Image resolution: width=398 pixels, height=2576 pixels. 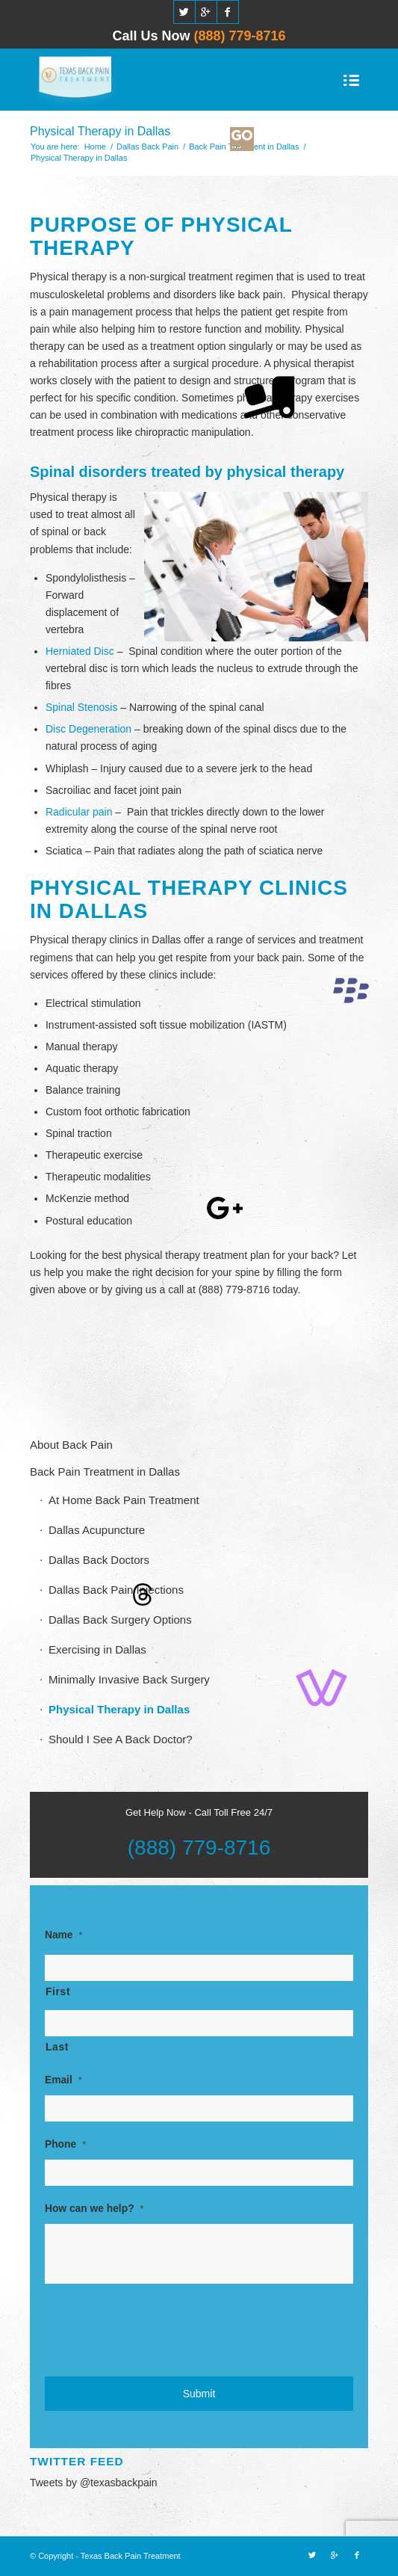 What do you see at coordinates (351, 990) in the screenshot?
I see `blackberry brand logo` at bounding box center [351, 990].